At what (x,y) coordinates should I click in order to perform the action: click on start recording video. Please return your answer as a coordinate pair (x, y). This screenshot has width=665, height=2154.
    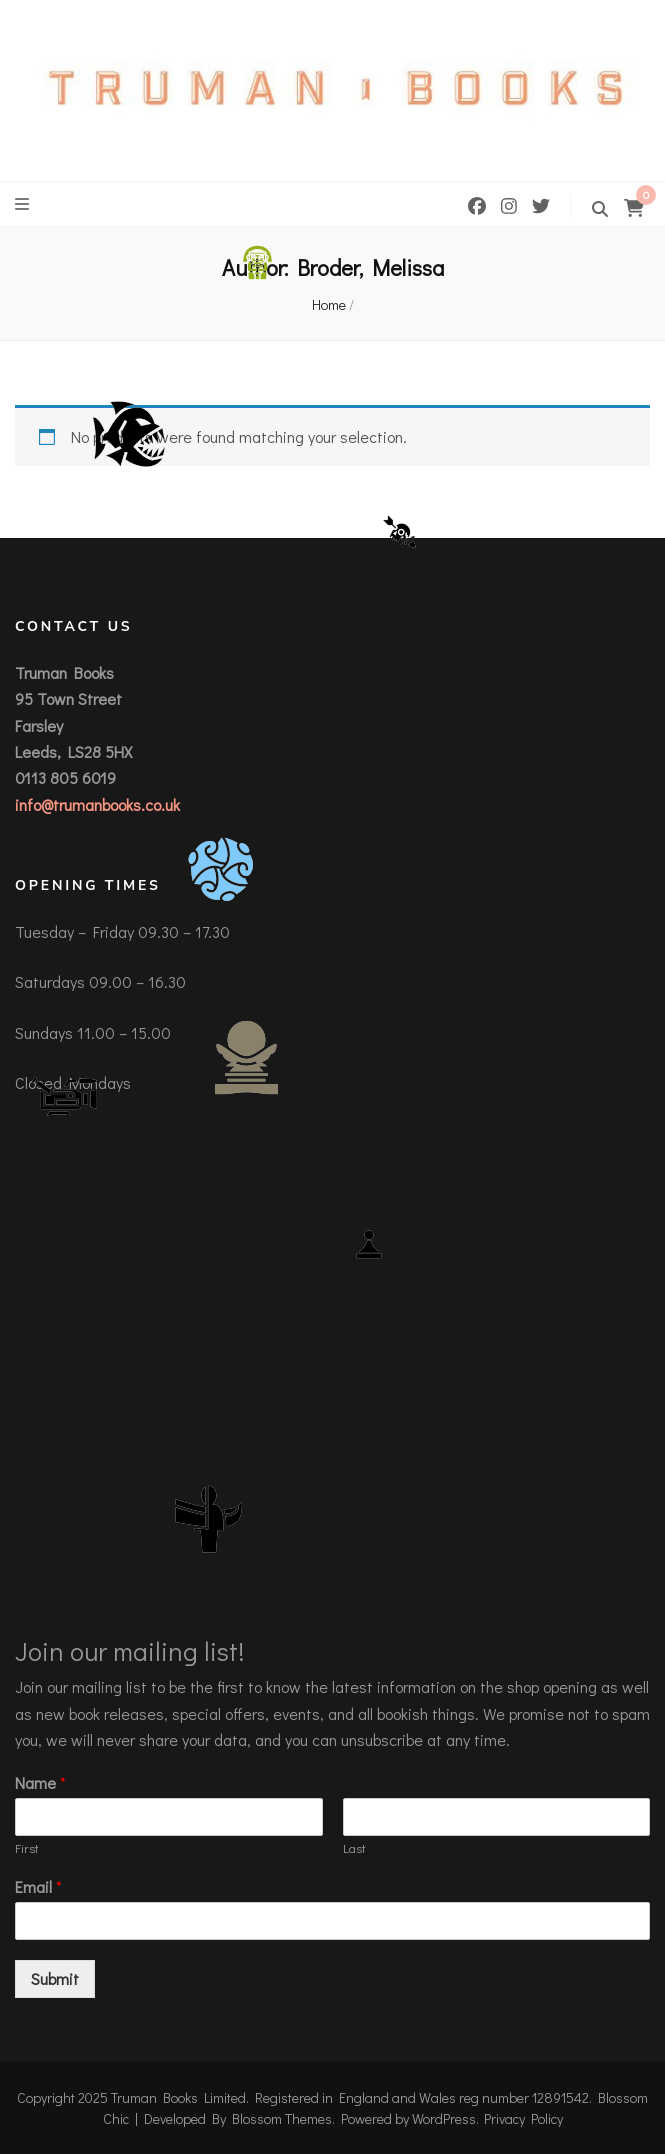
    Looking at the image, I should click on (64, 1096).